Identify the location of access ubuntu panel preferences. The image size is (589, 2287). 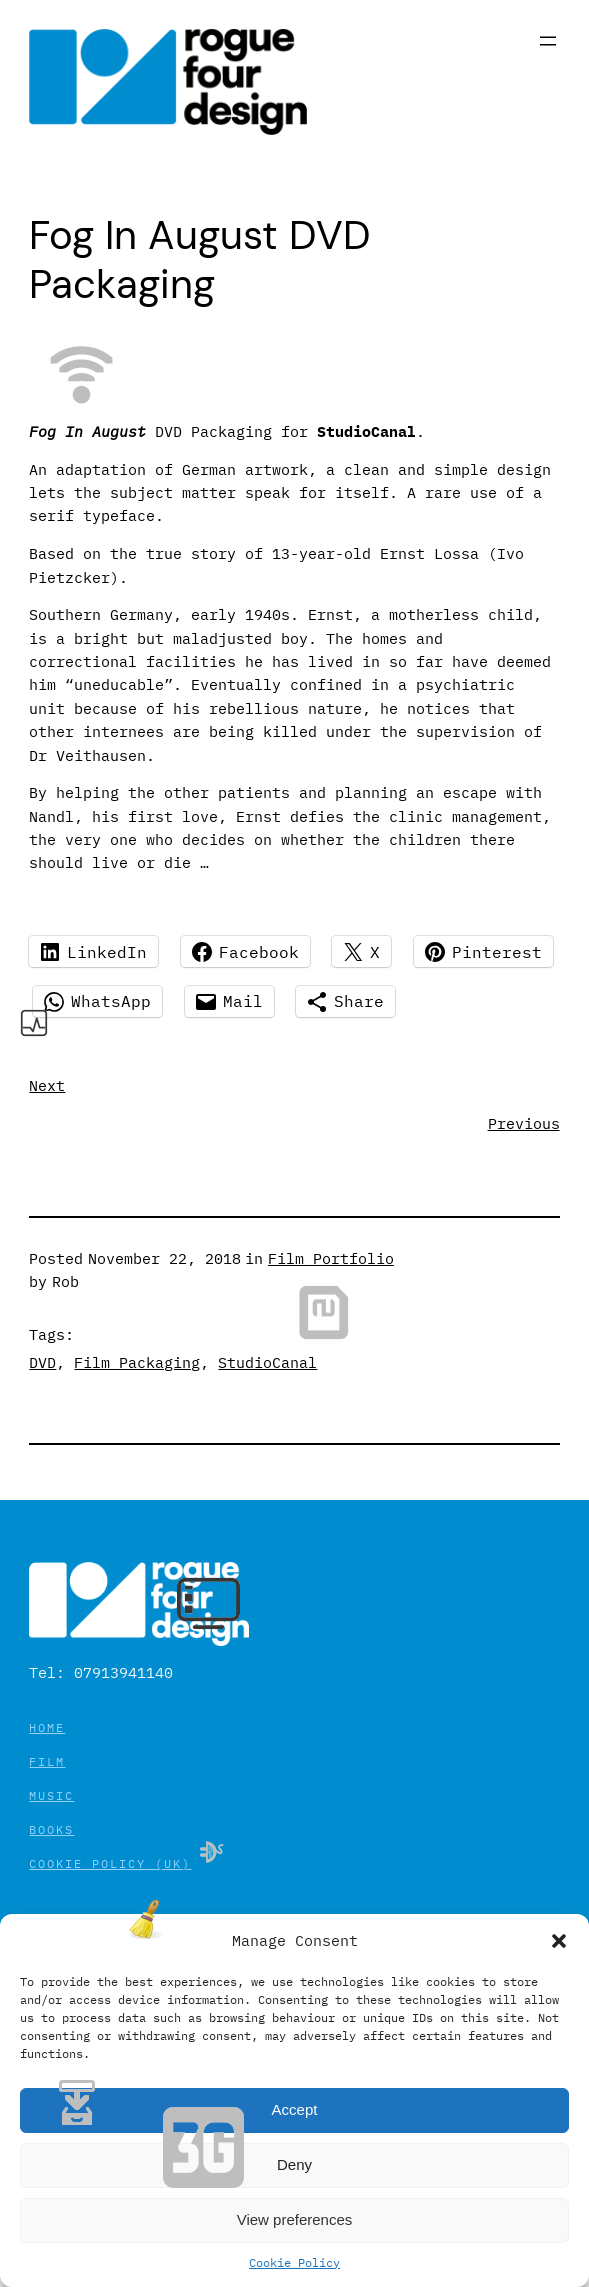
(208, 1601).